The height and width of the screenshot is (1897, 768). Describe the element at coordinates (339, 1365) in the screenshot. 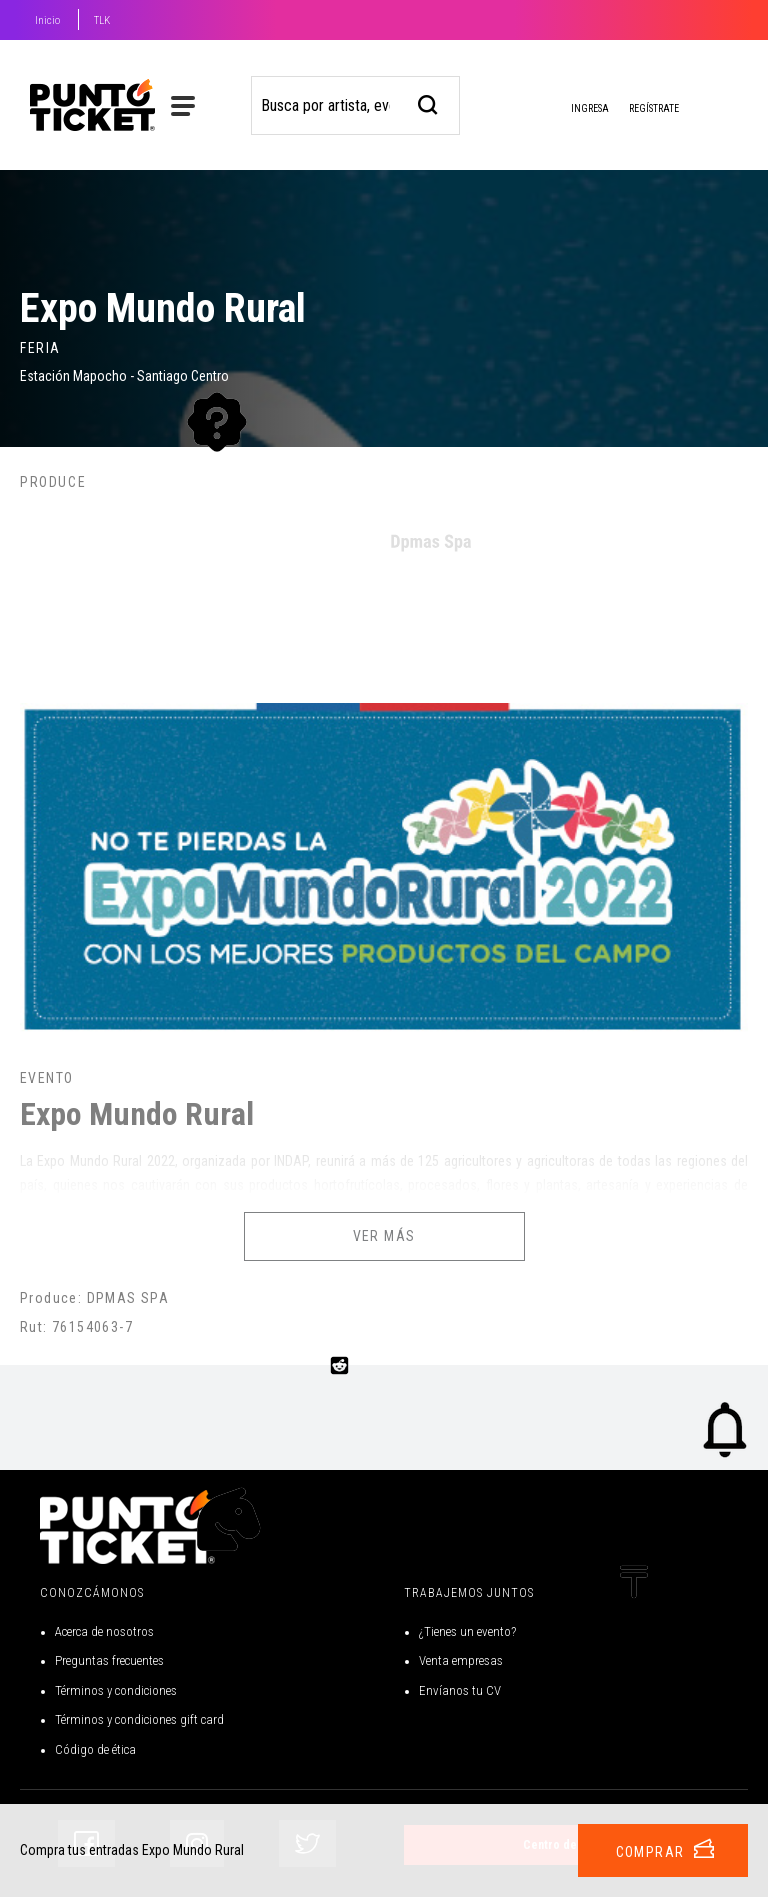

I see `open Reddit app` at that location.